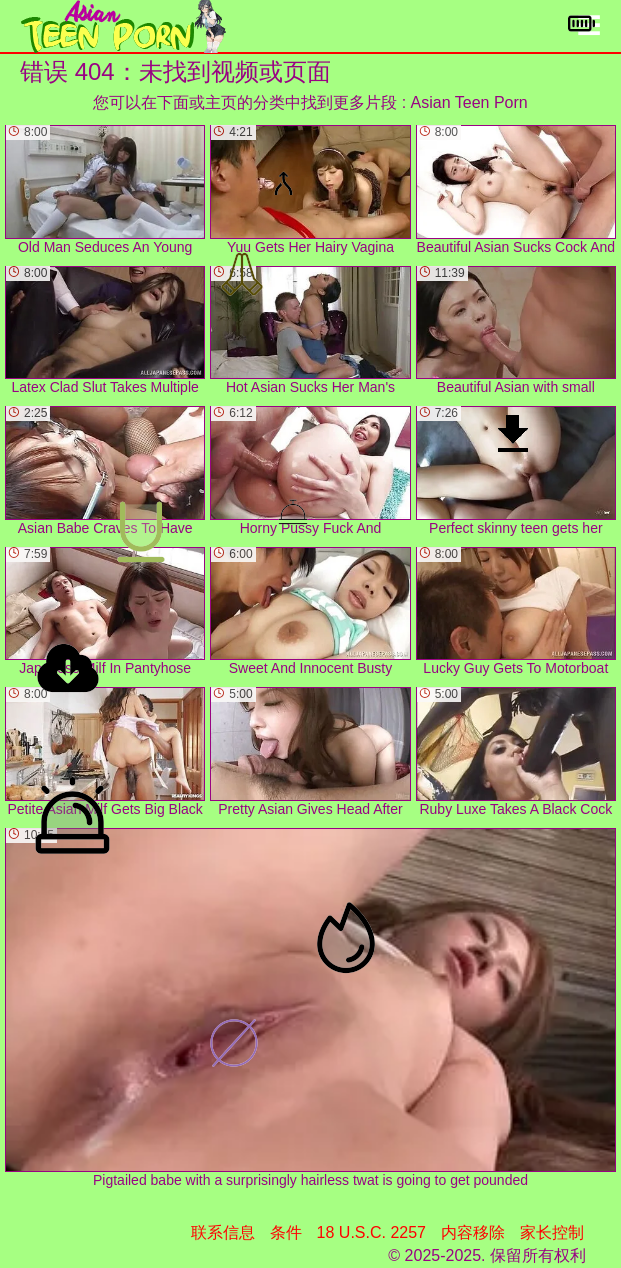 The width and height of the screenshot is (621, 1268). Describe the element at coordinates (283, 182) in the screenshot. I see `merge branches or files together` at that location.